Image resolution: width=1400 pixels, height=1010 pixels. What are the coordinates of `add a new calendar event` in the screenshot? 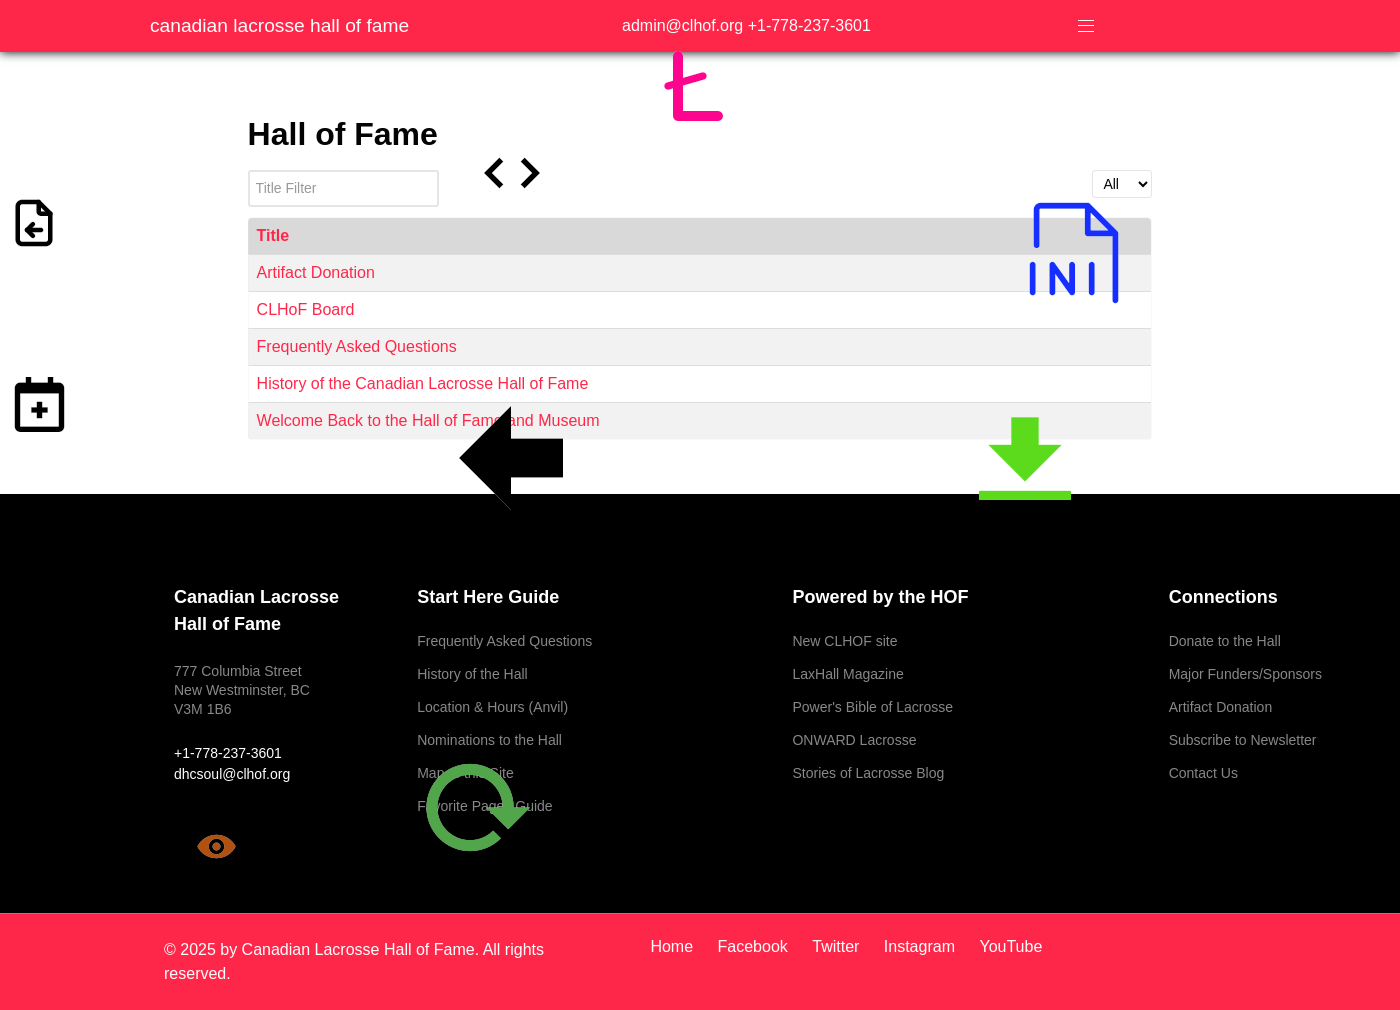 It's located at (39, 404).